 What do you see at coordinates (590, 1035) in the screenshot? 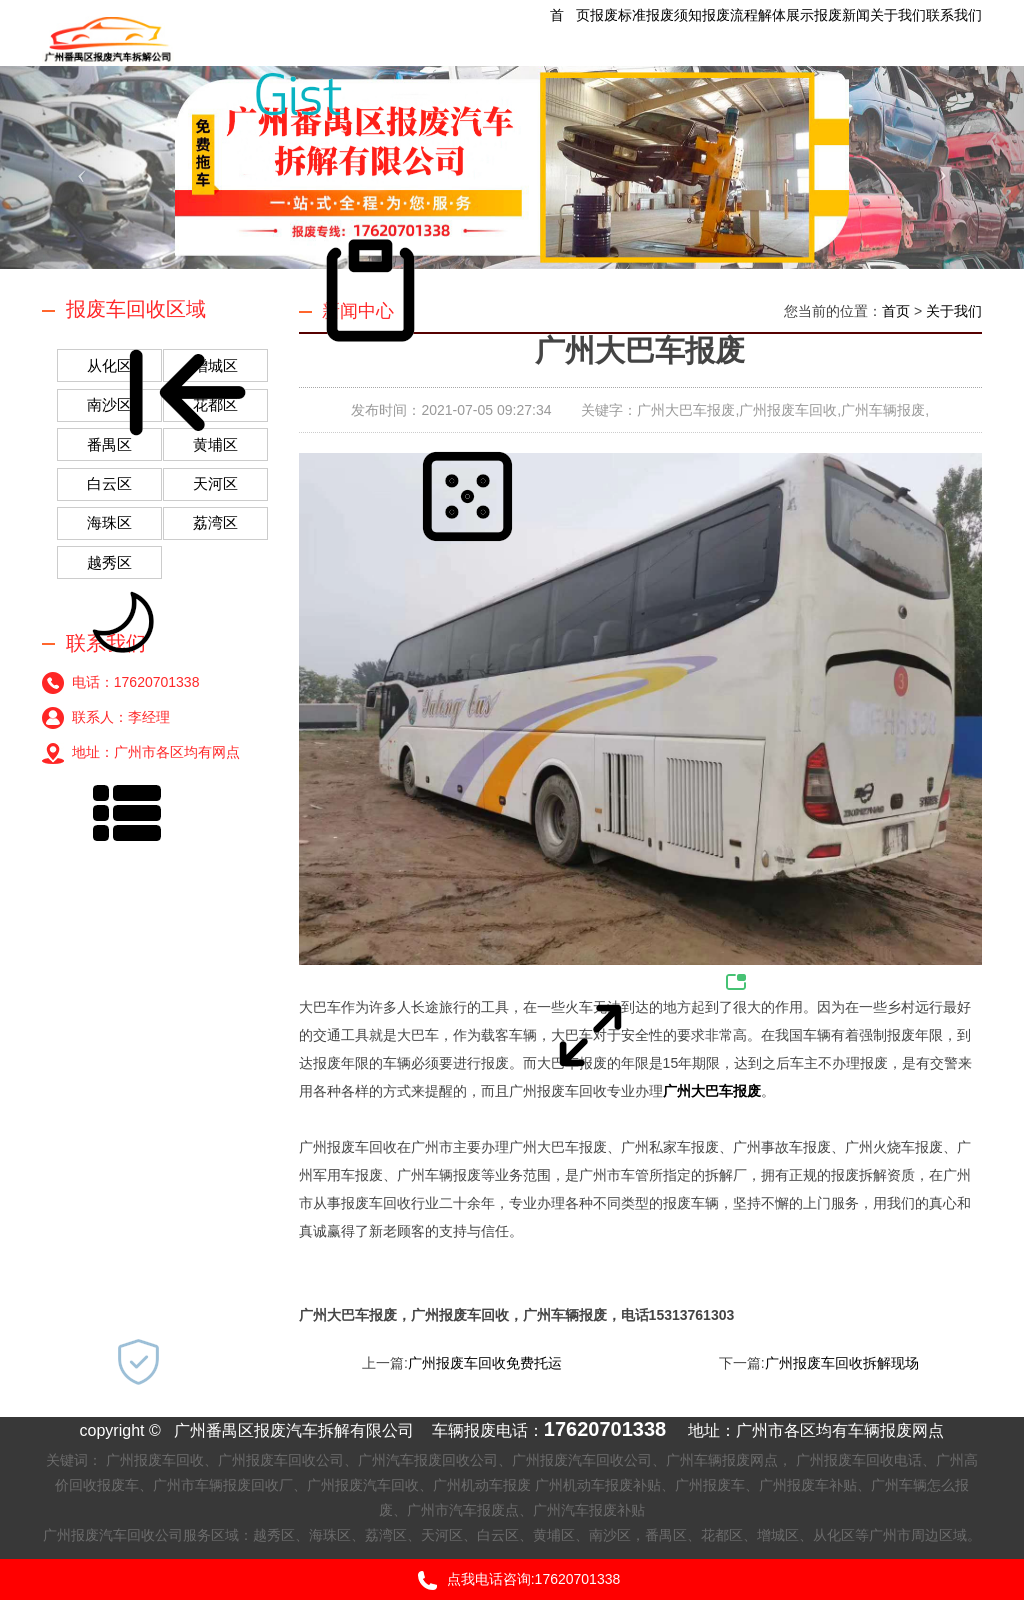
I see `maximize window to full screen` at bounding box center [590, 1035].